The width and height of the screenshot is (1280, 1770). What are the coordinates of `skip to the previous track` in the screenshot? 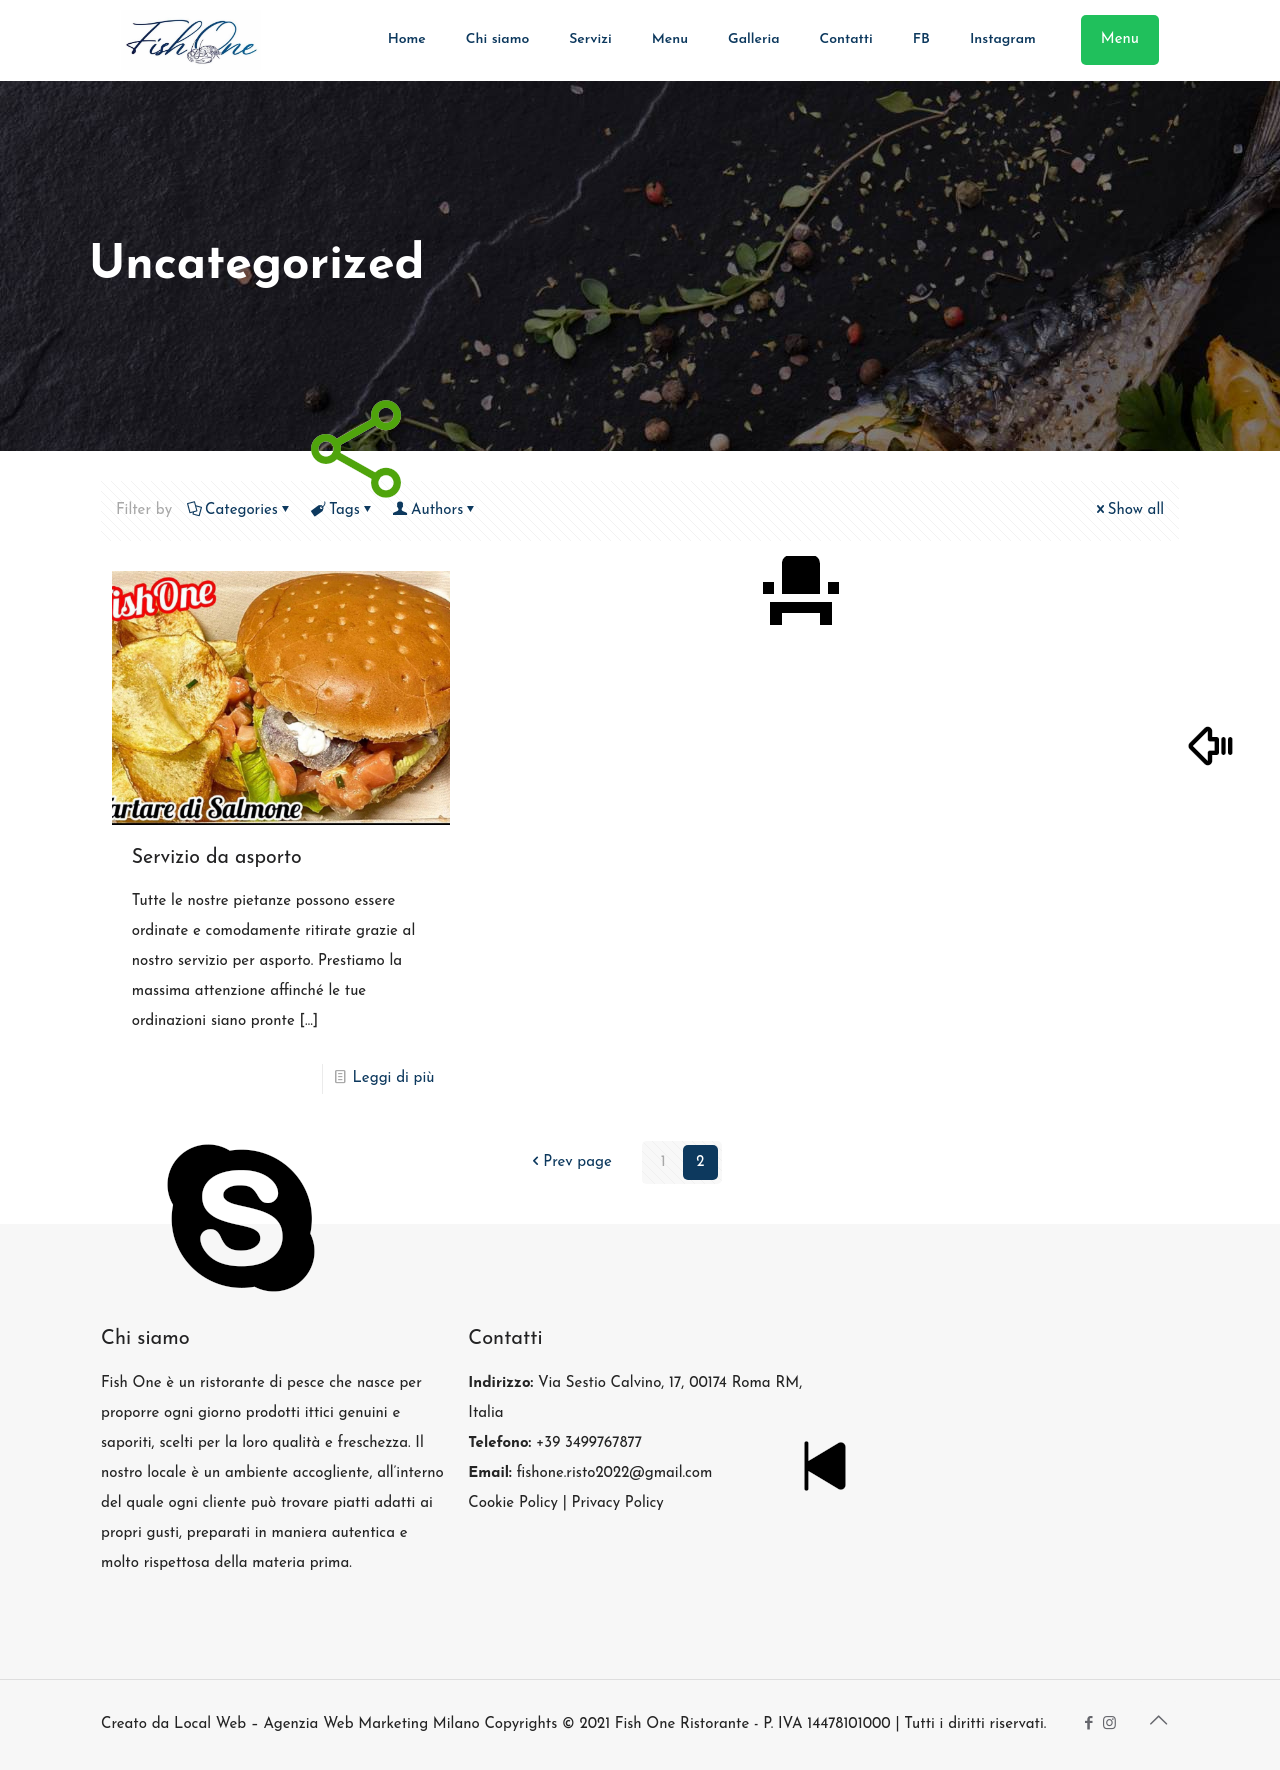 It's located at (825, 1466).